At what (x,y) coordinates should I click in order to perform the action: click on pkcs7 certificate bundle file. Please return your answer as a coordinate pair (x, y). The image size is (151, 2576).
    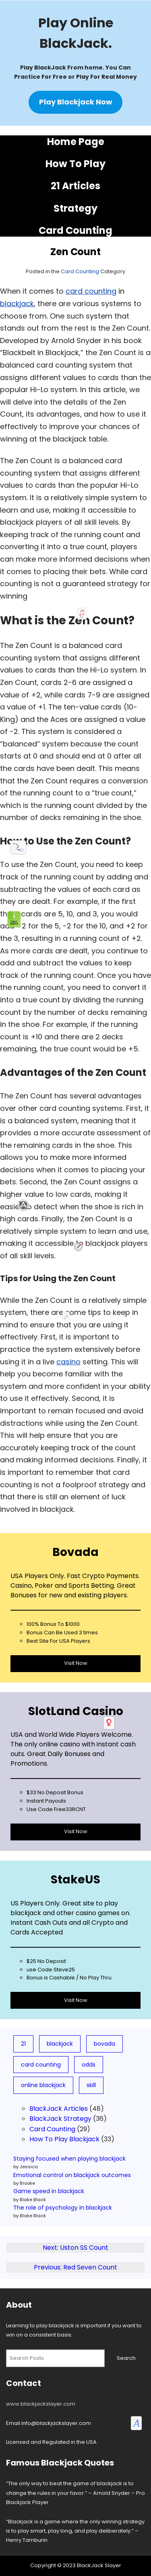
    Looking at the image, I should click on (109, 1723).